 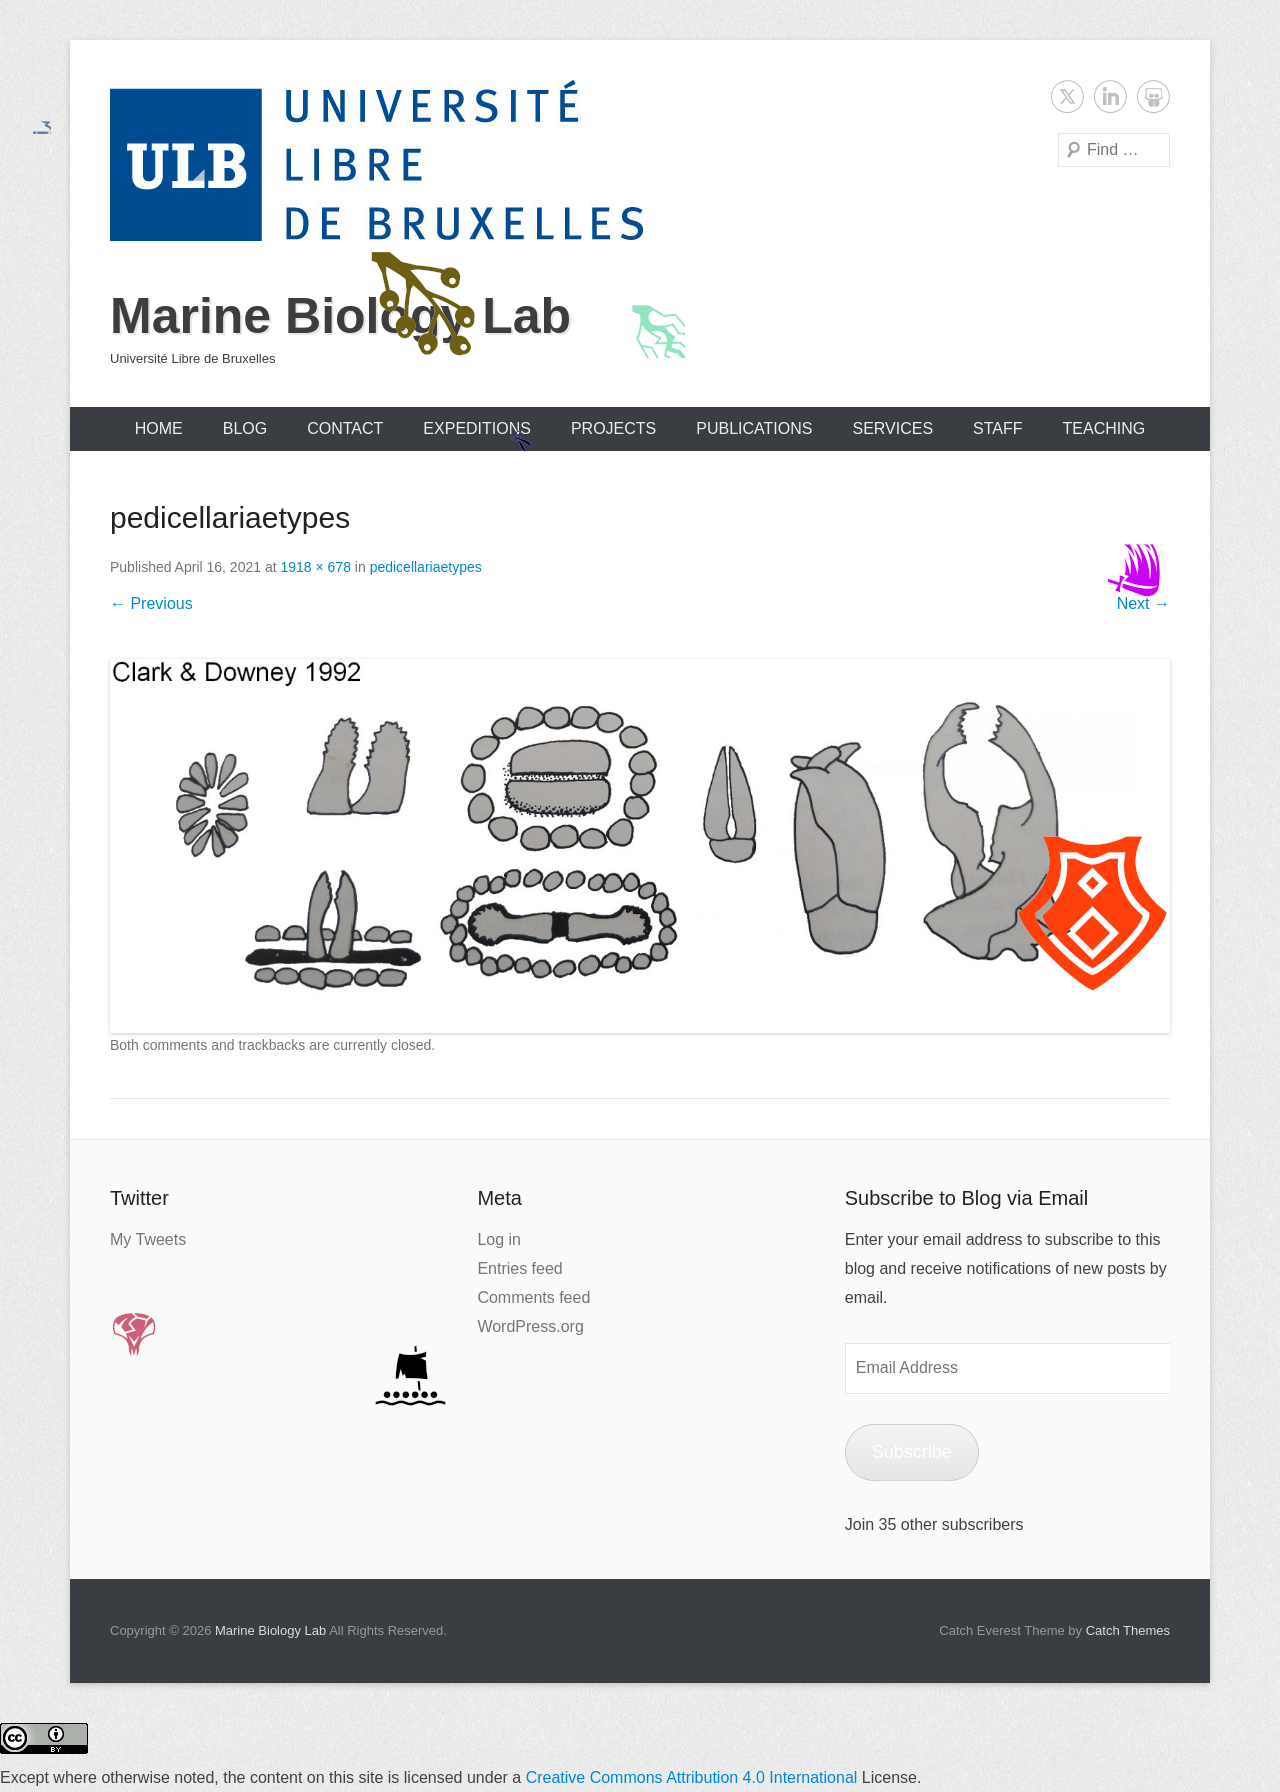 What do you see at coordinates (42, 130) in the screenshot?
I see `indicates a designated smoking area` at bounding box center [42, 130].